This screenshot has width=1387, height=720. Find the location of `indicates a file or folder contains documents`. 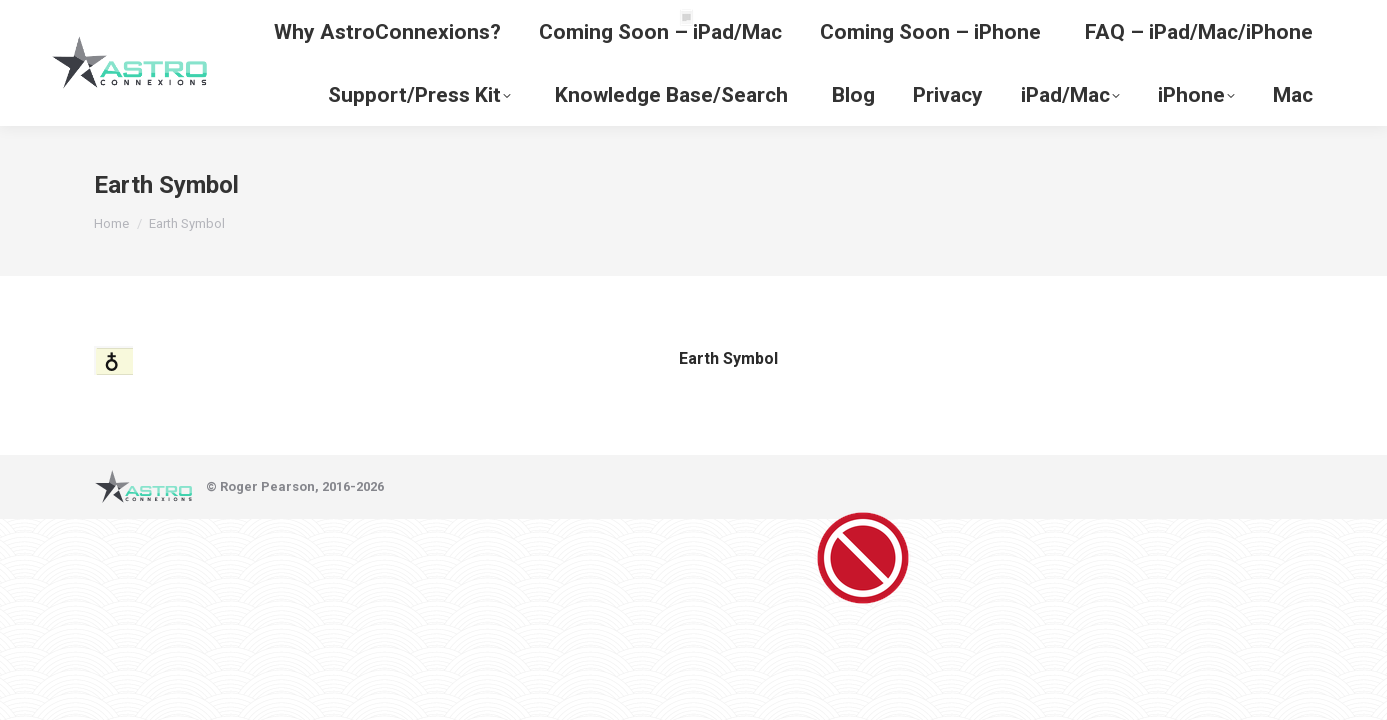

indicates a file or folder contains documents is located at coordinates (686, 17).